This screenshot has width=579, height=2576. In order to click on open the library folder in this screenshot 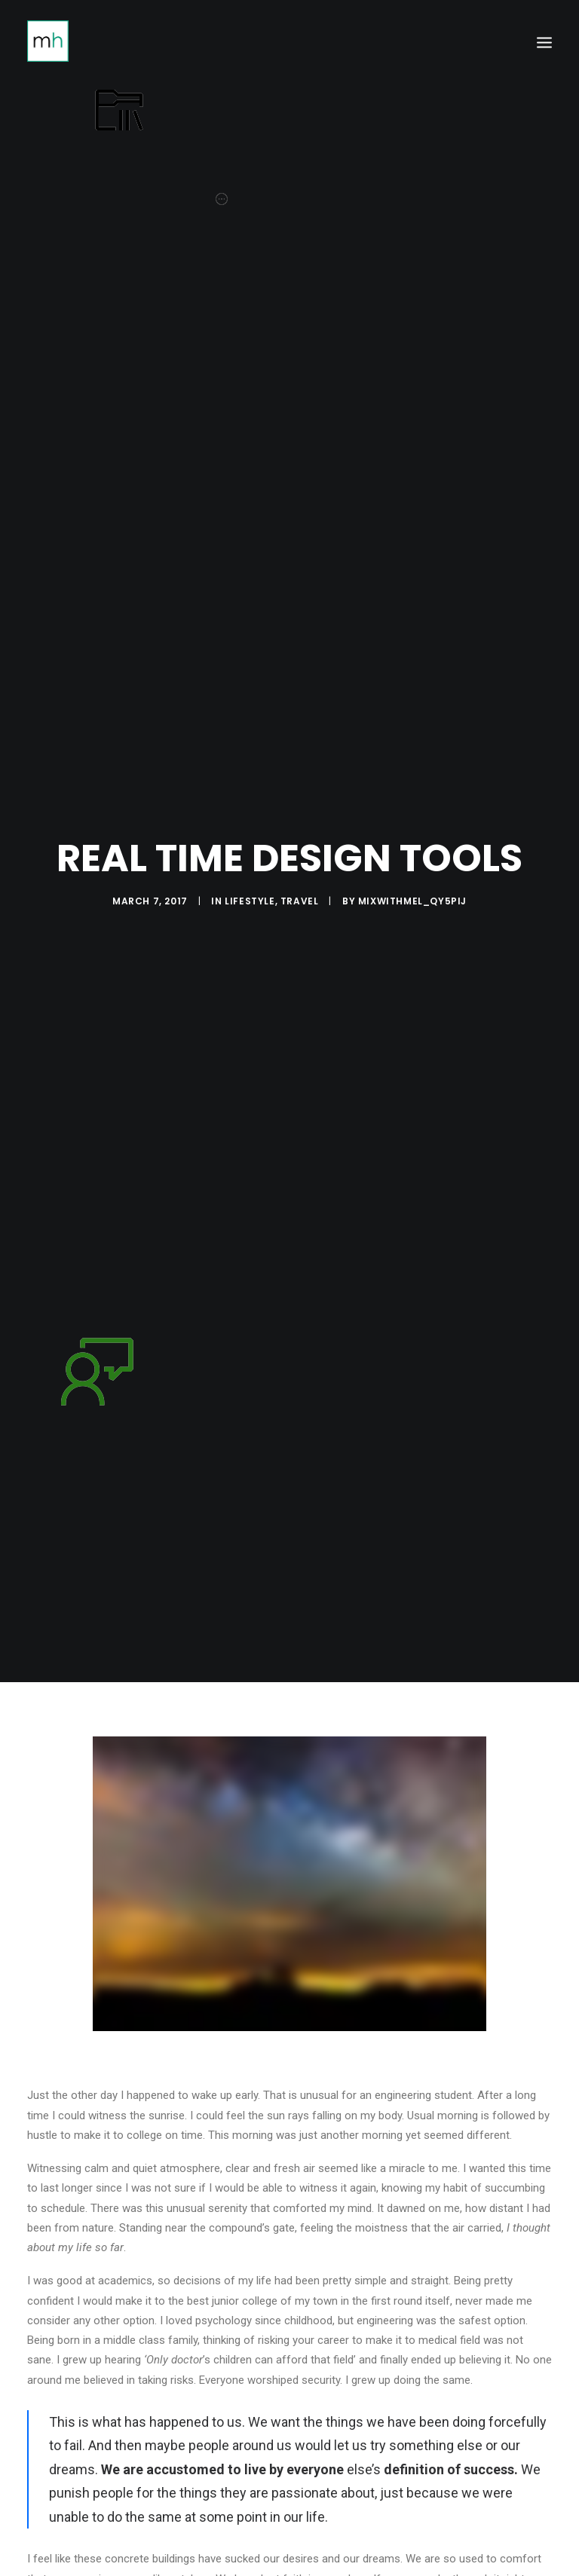, I will do `click(119, 110)`.